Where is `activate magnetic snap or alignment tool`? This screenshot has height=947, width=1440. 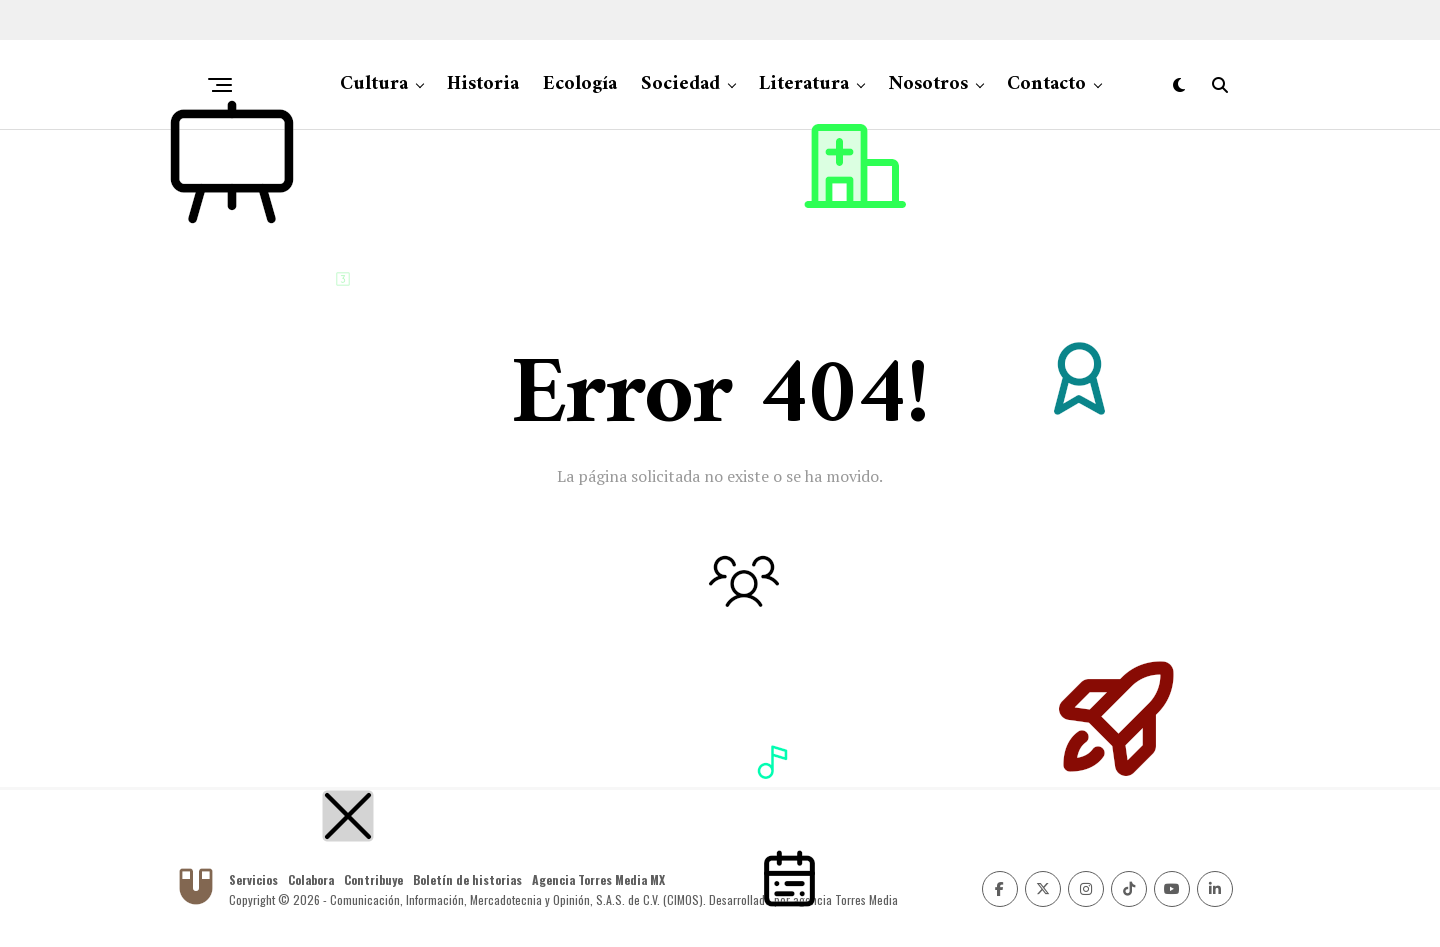 activate magnetic snap or alignment tool is located at coordinates (196, 885).